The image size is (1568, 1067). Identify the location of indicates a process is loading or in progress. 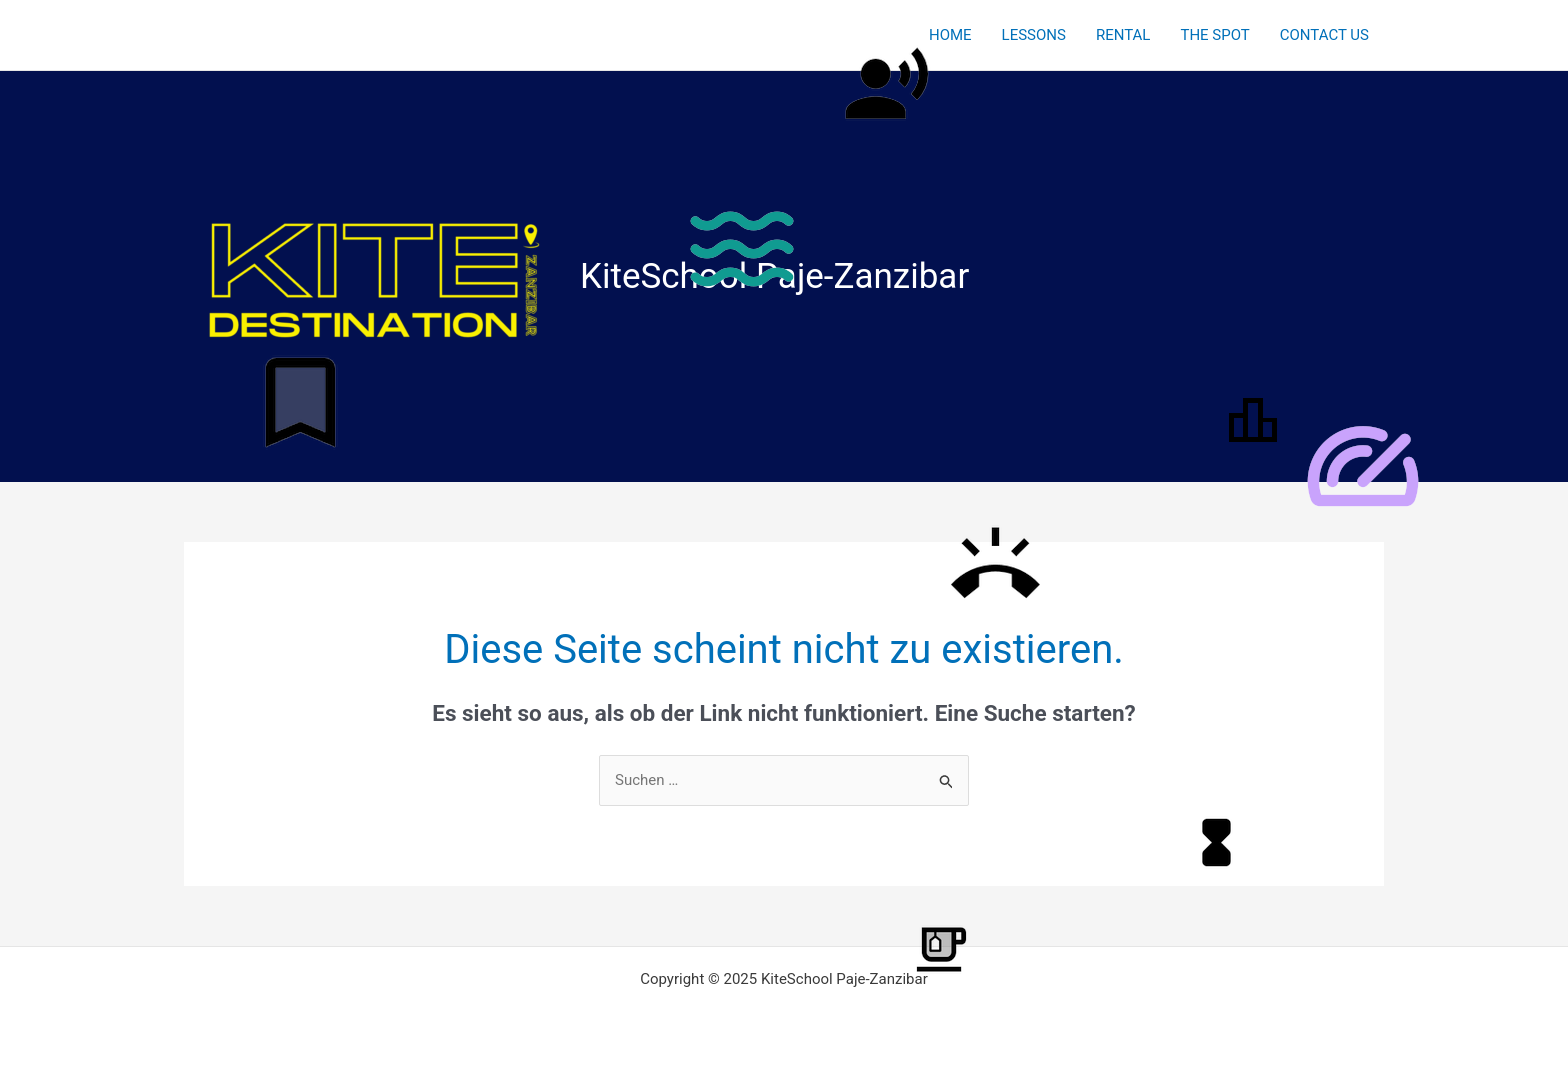
(1216, 842).